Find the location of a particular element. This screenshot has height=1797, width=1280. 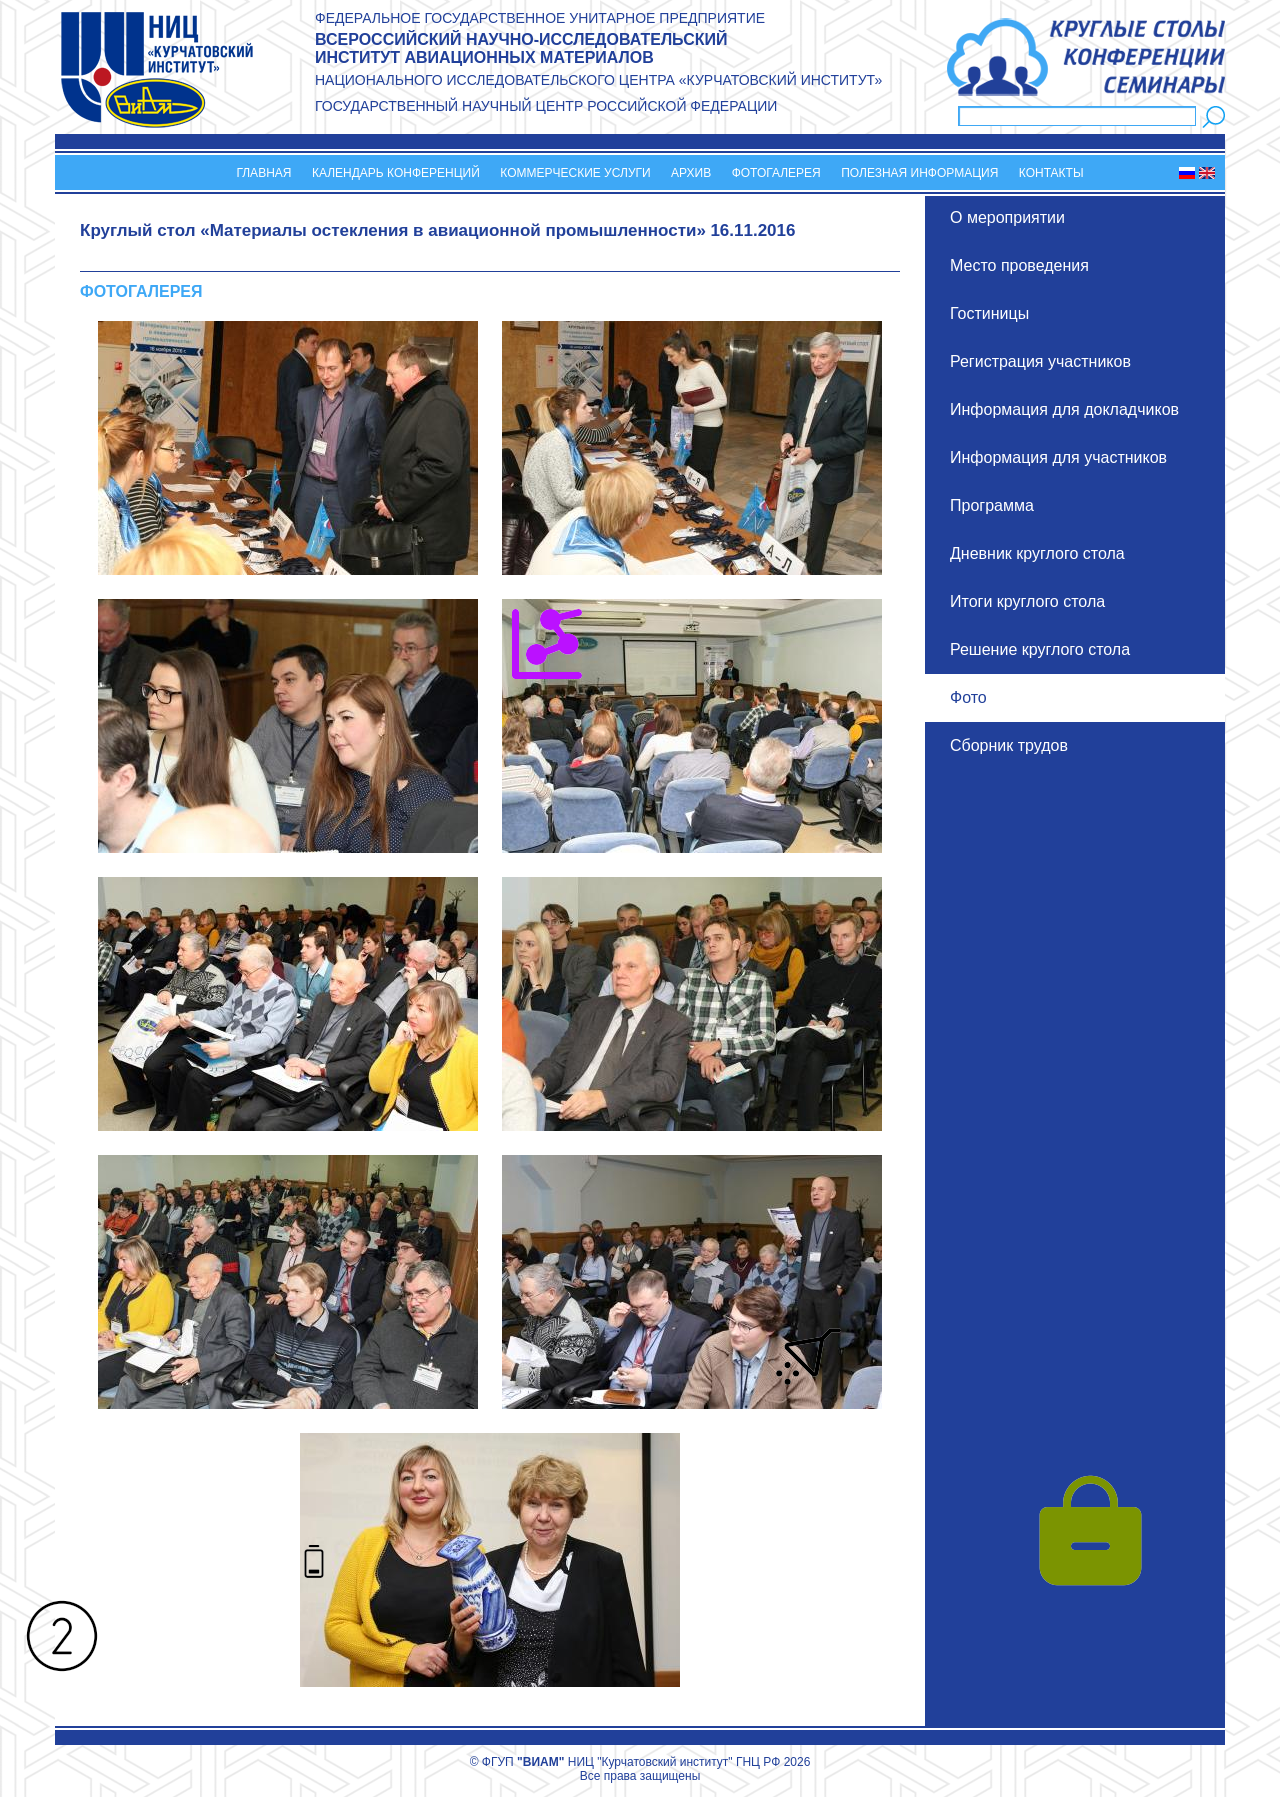

indicates step two in a multi-step process is located at coordinates (62, 1636).